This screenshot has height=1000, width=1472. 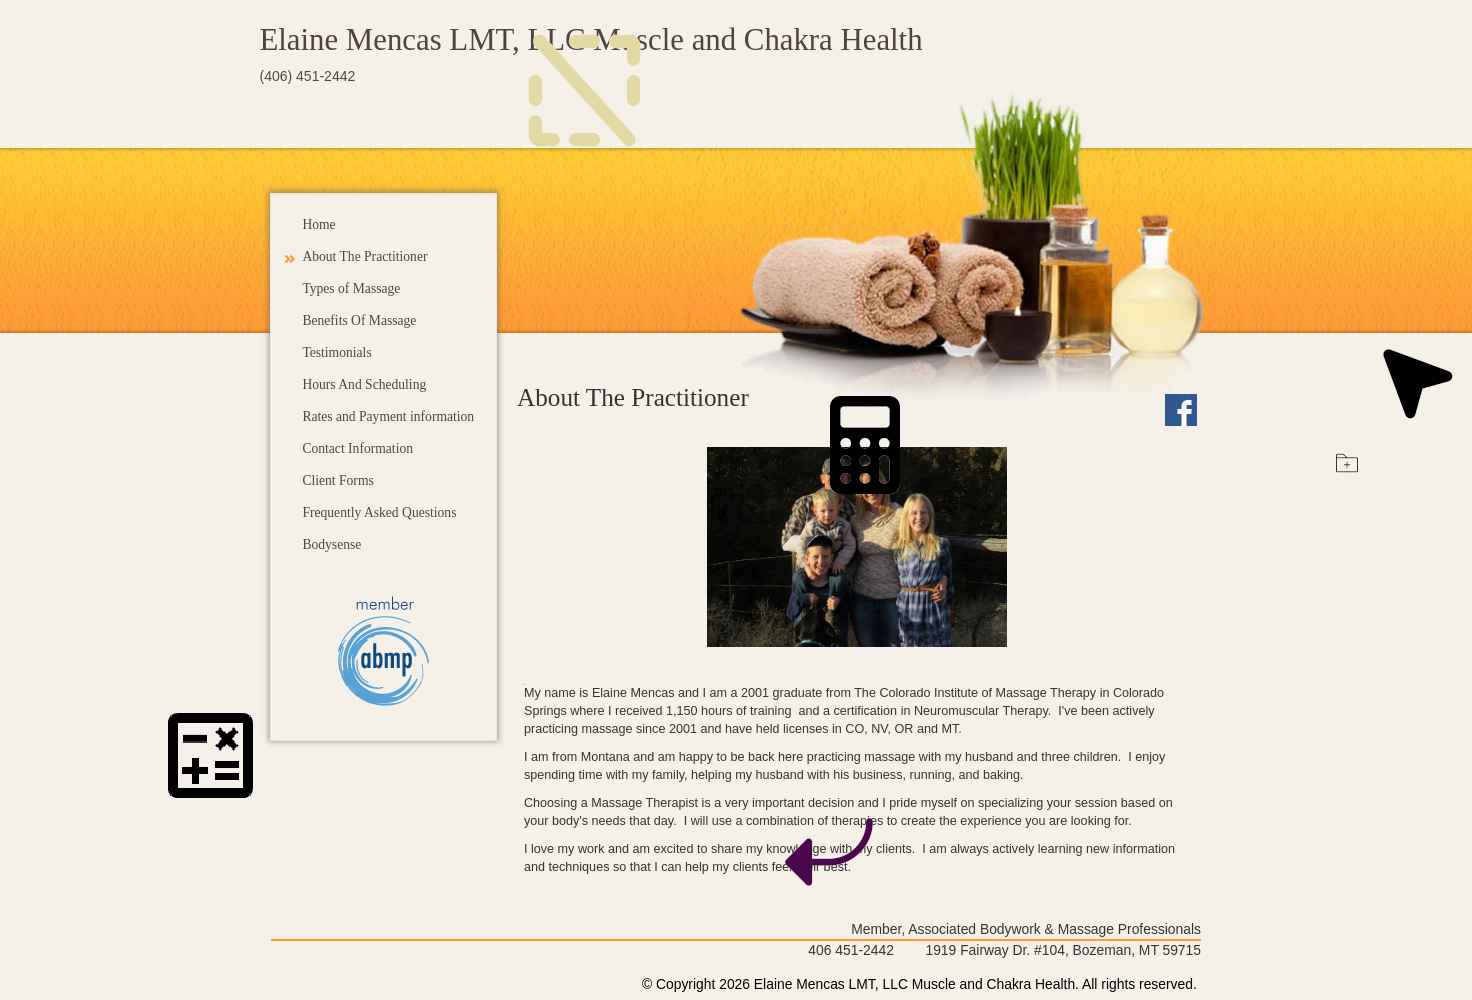 I want to click on disable selection mode, so click(x=584, y=90).